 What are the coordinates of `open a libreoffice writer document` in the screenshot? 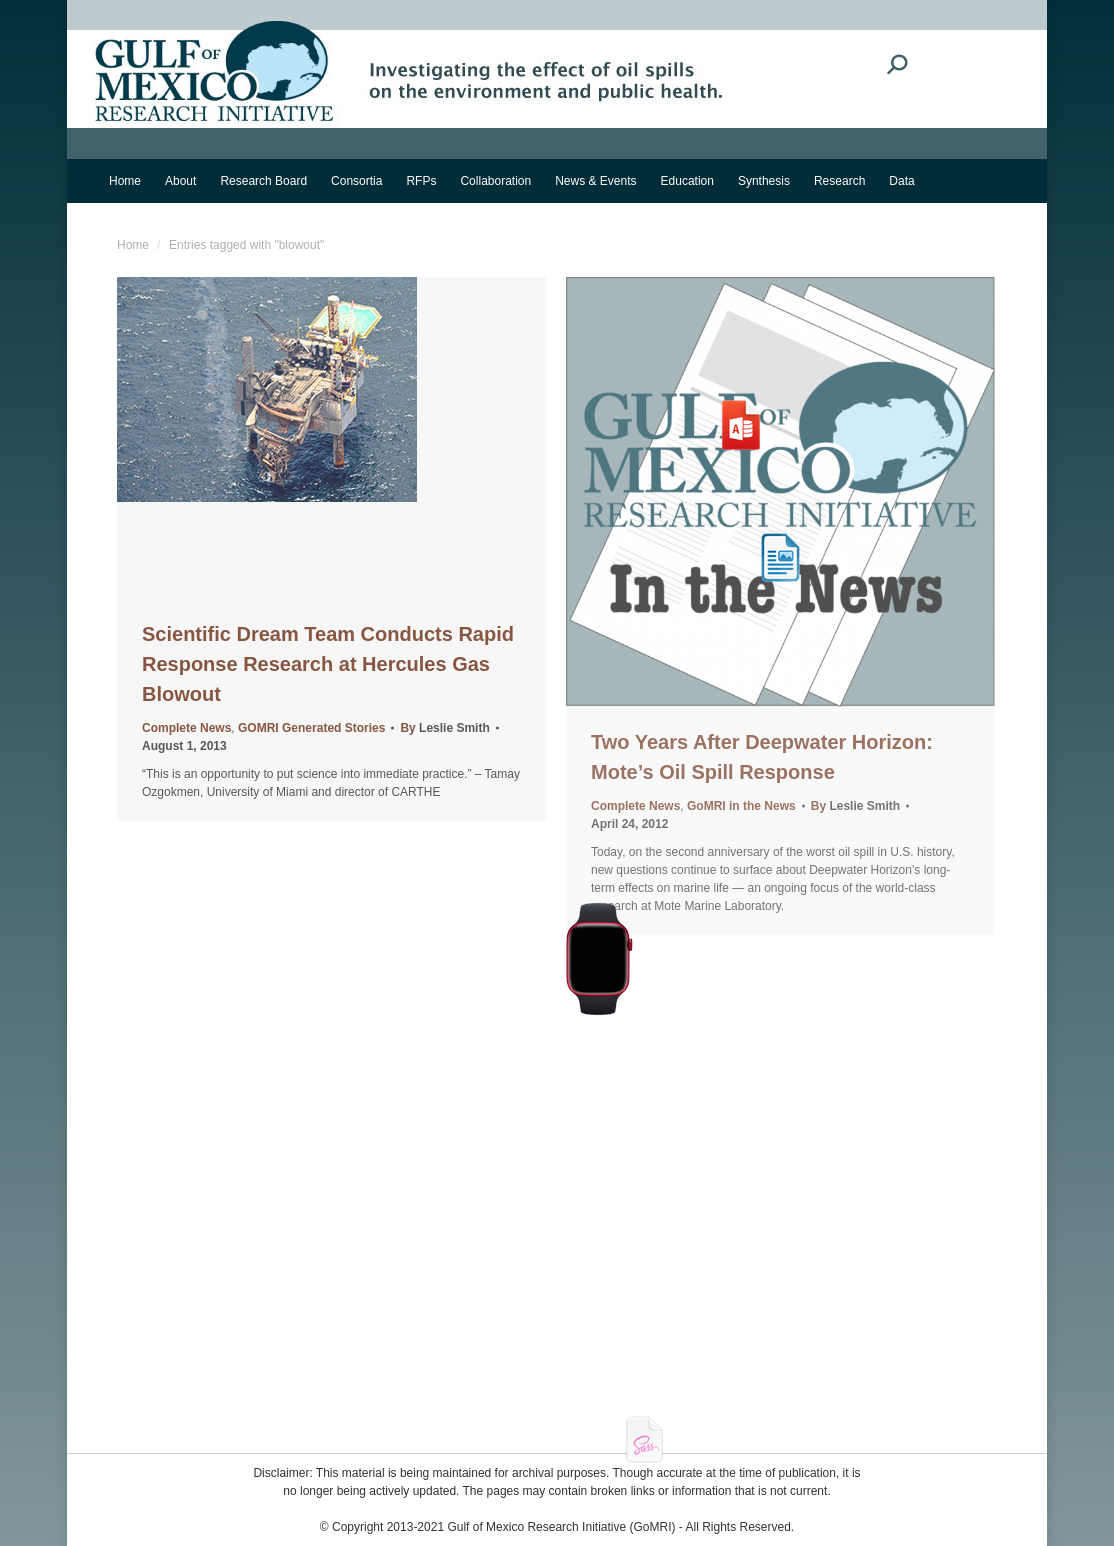 It's located at (780, 557).